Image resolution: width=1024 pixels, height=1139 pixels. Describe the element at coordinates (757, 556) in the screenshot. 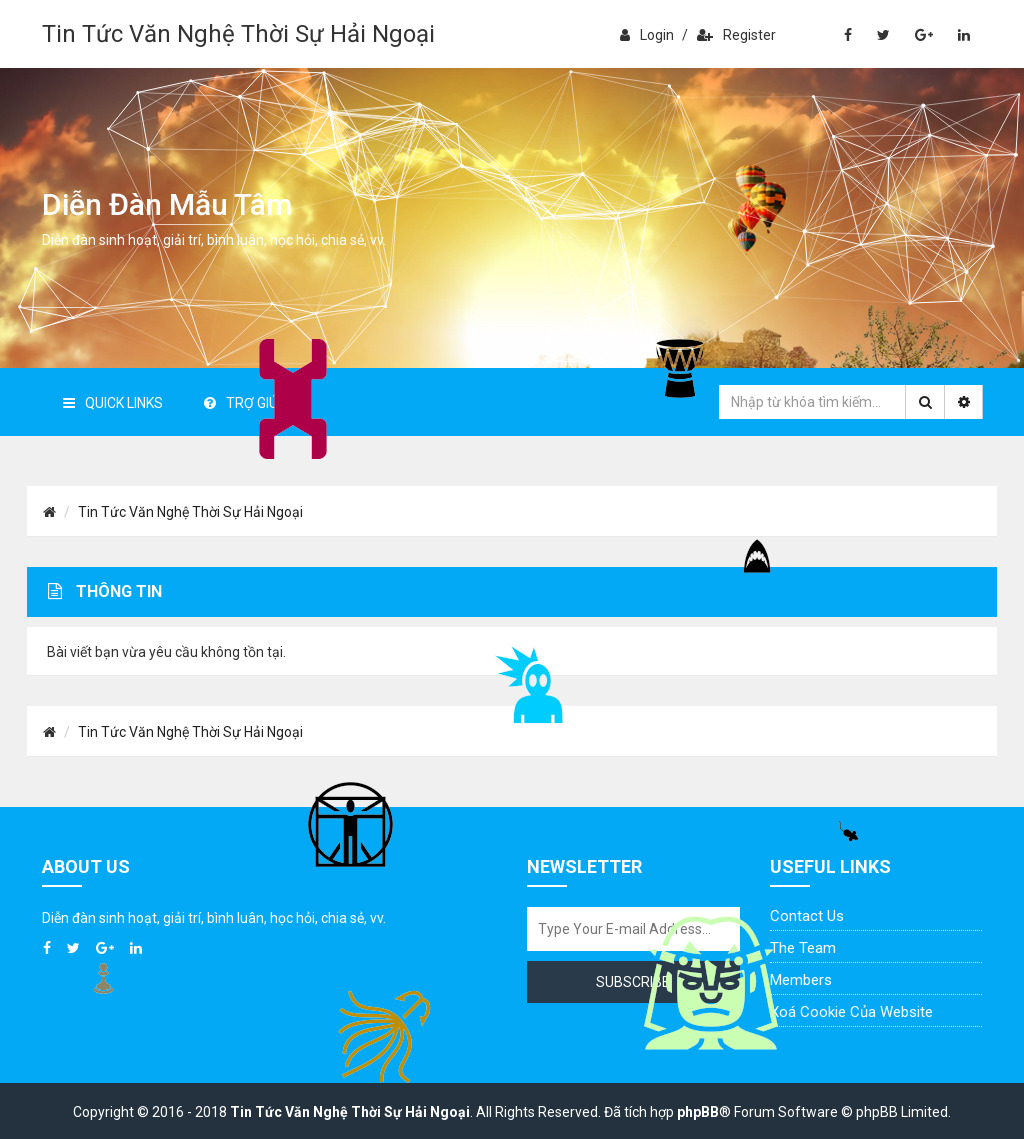

I see `shark or dangerous creature indicator in a game` at that location.